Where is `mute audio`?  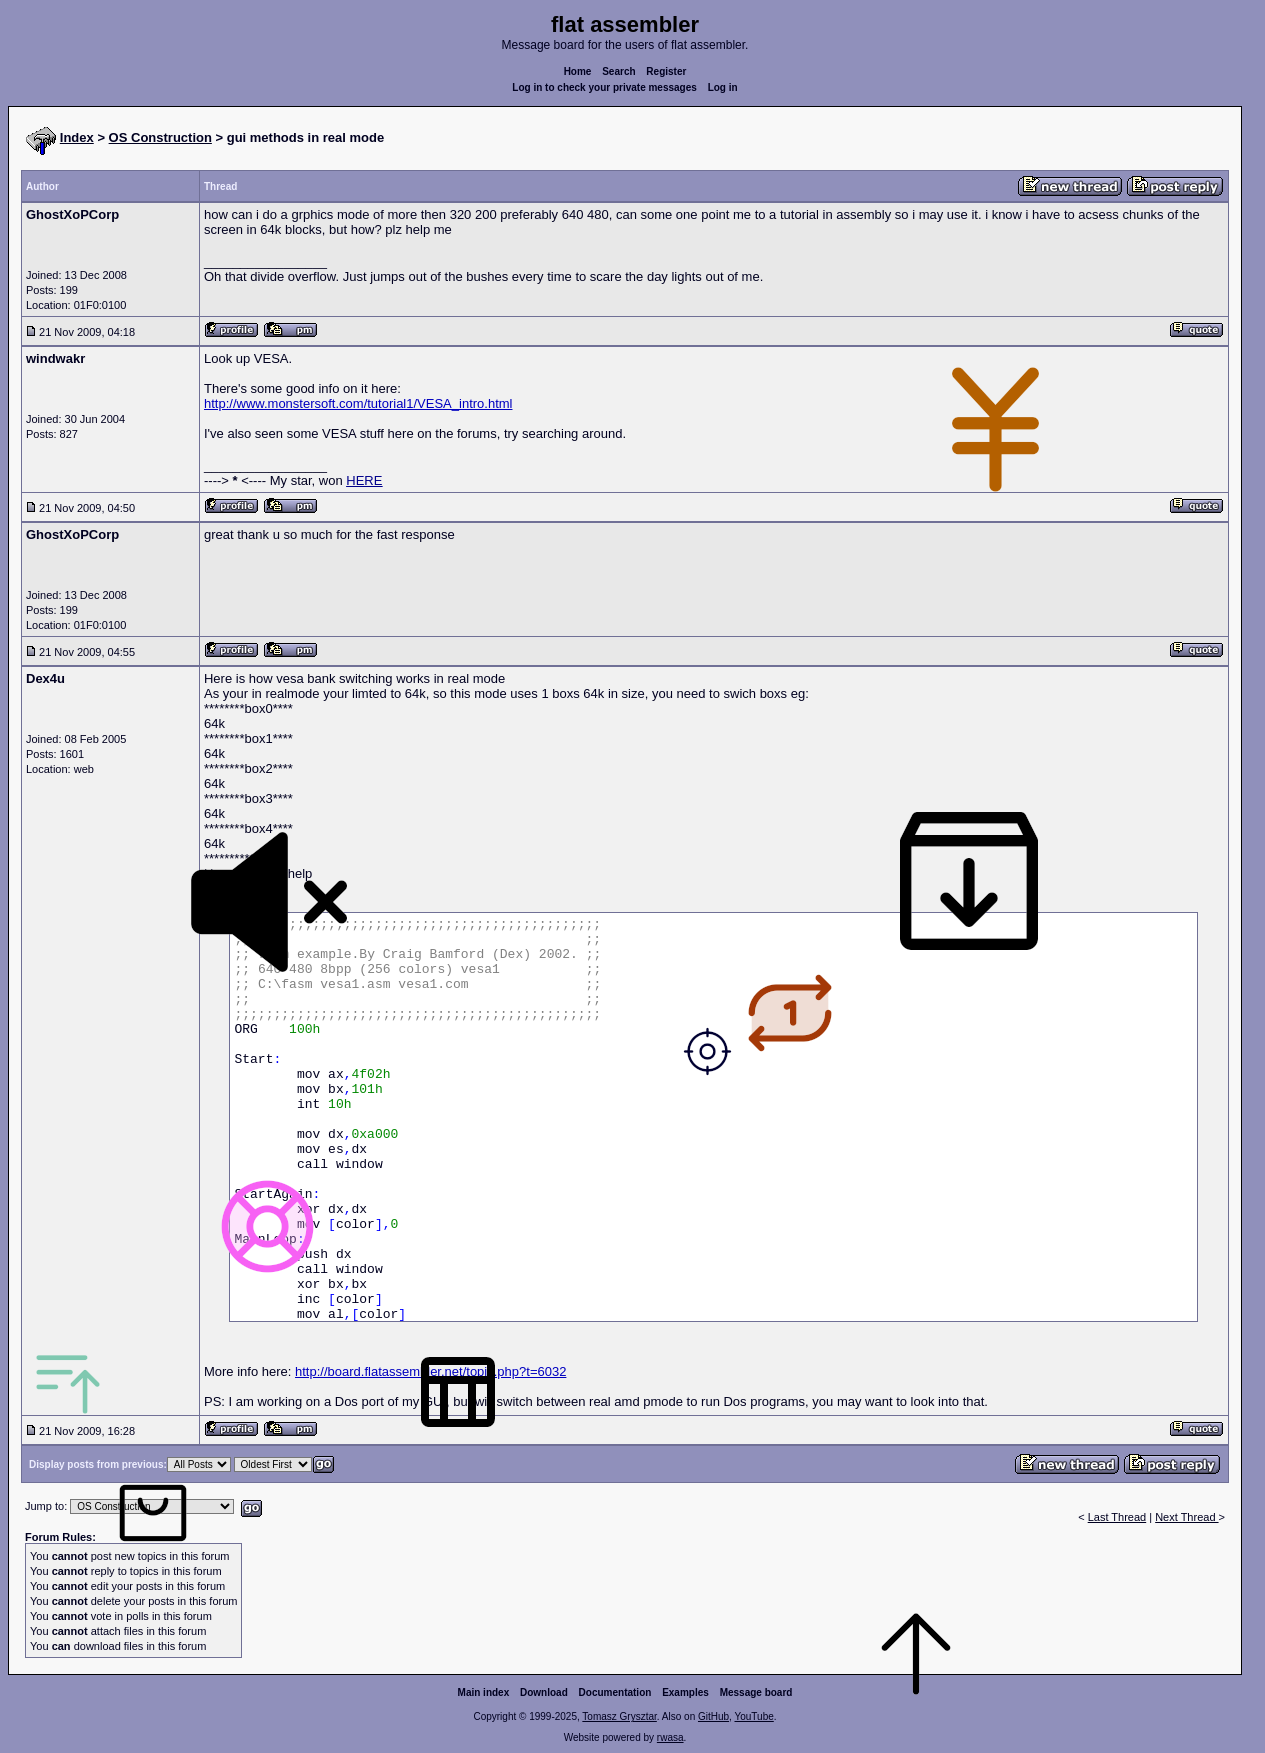 mute audio is located at coordinates (261, 902).